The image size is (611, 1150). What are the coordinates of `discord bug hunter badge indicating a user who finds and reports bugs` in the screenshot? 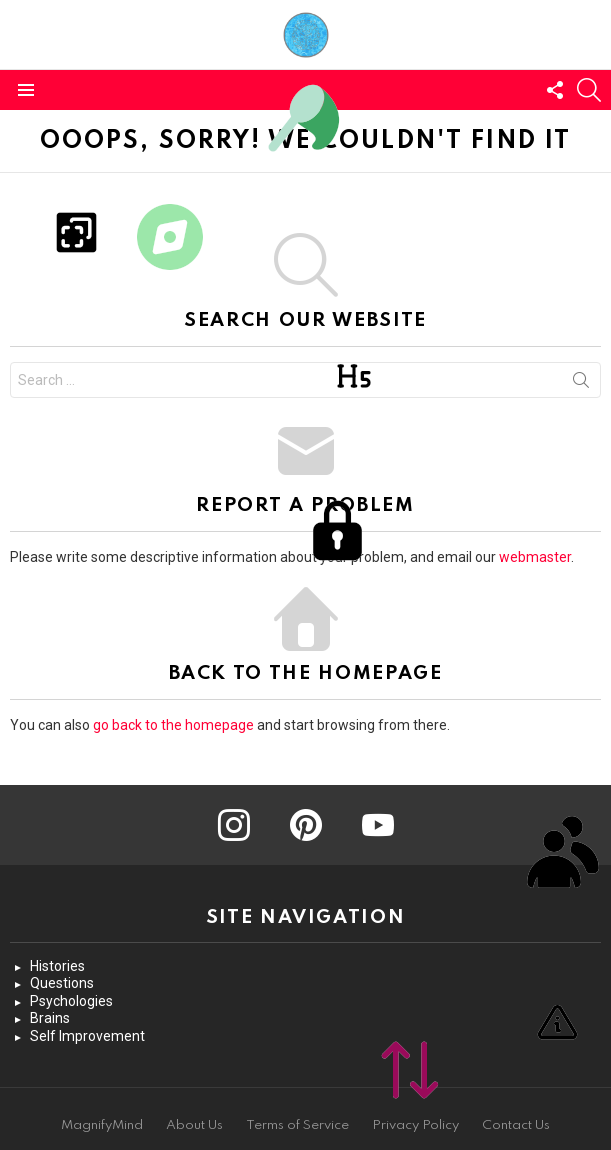 It's located at (304, 118).